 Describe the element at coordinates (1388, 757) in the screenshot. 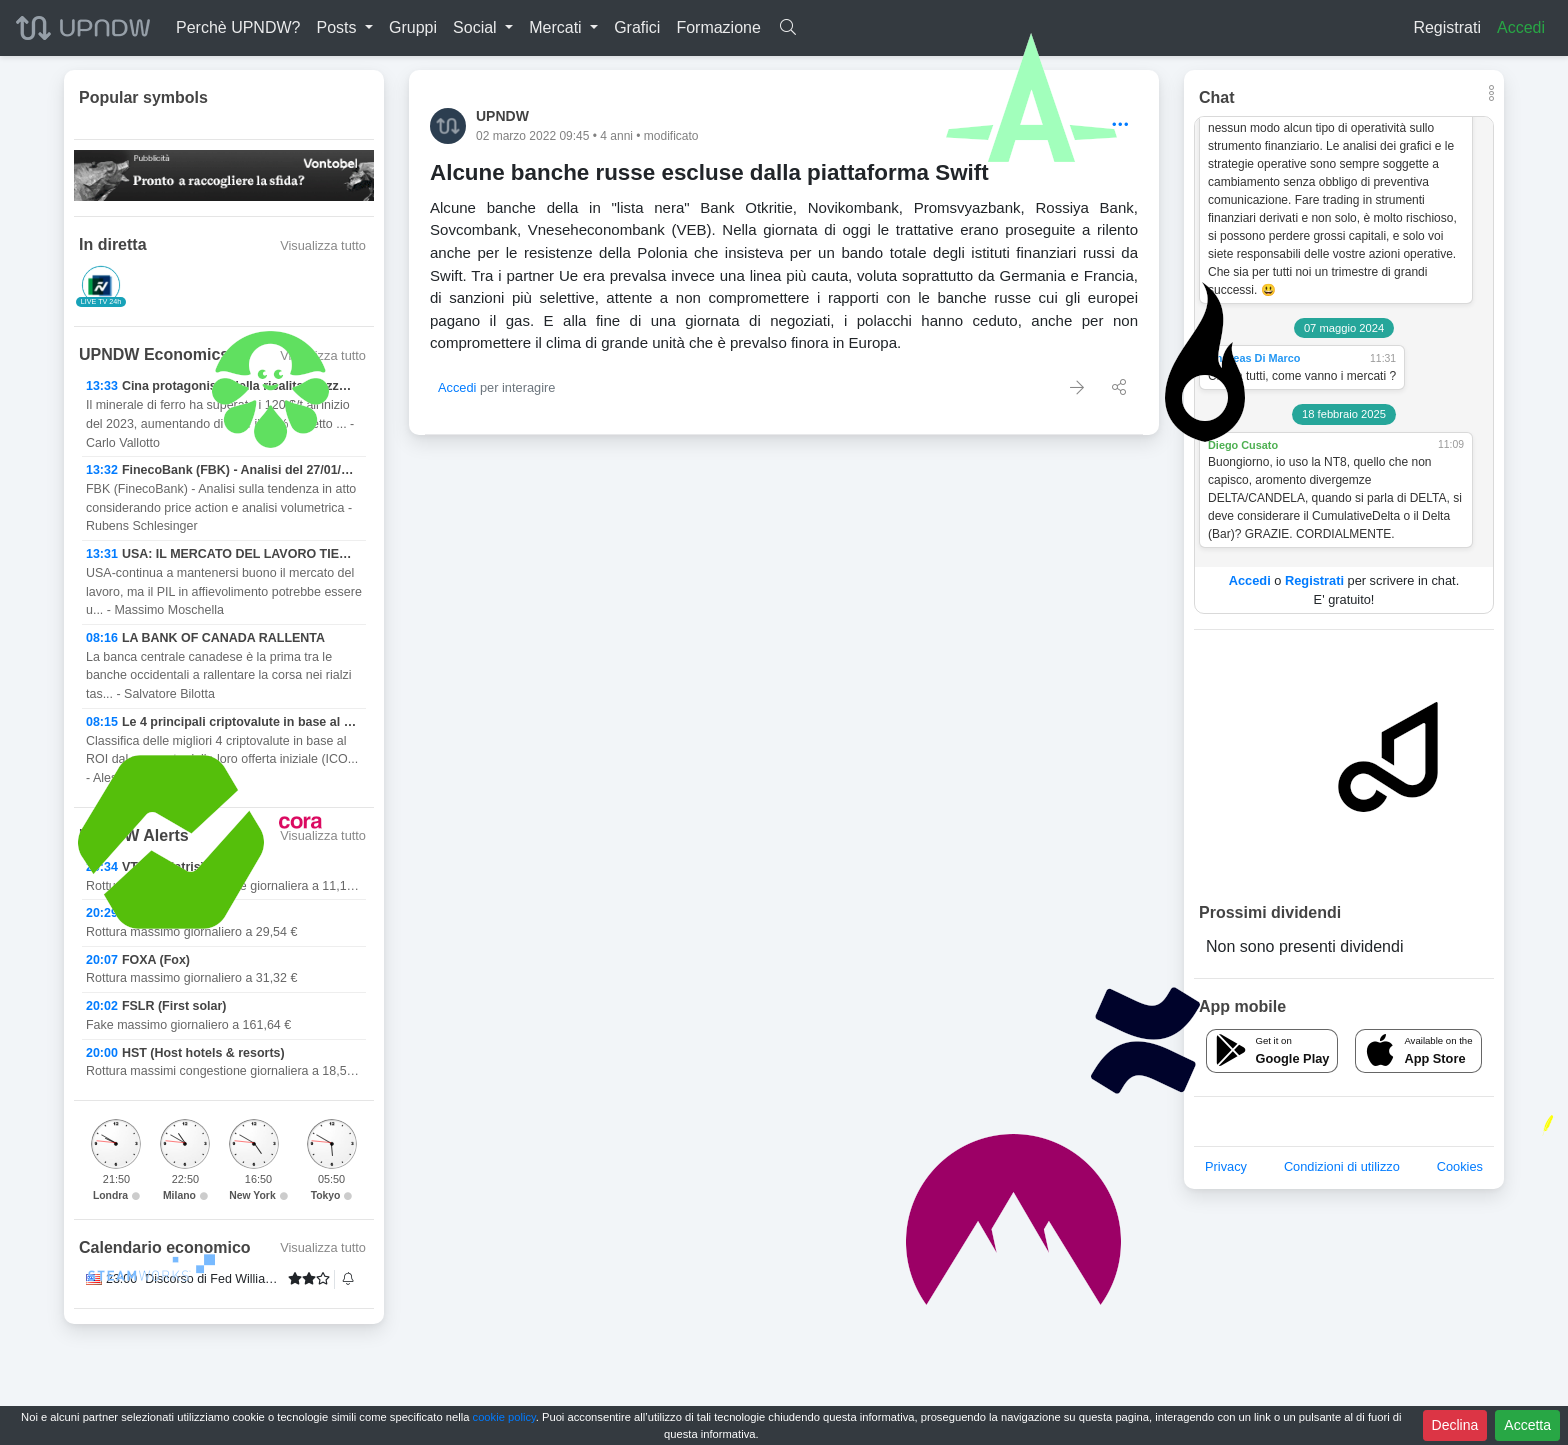

I see `open the Pretzel app` at that location.